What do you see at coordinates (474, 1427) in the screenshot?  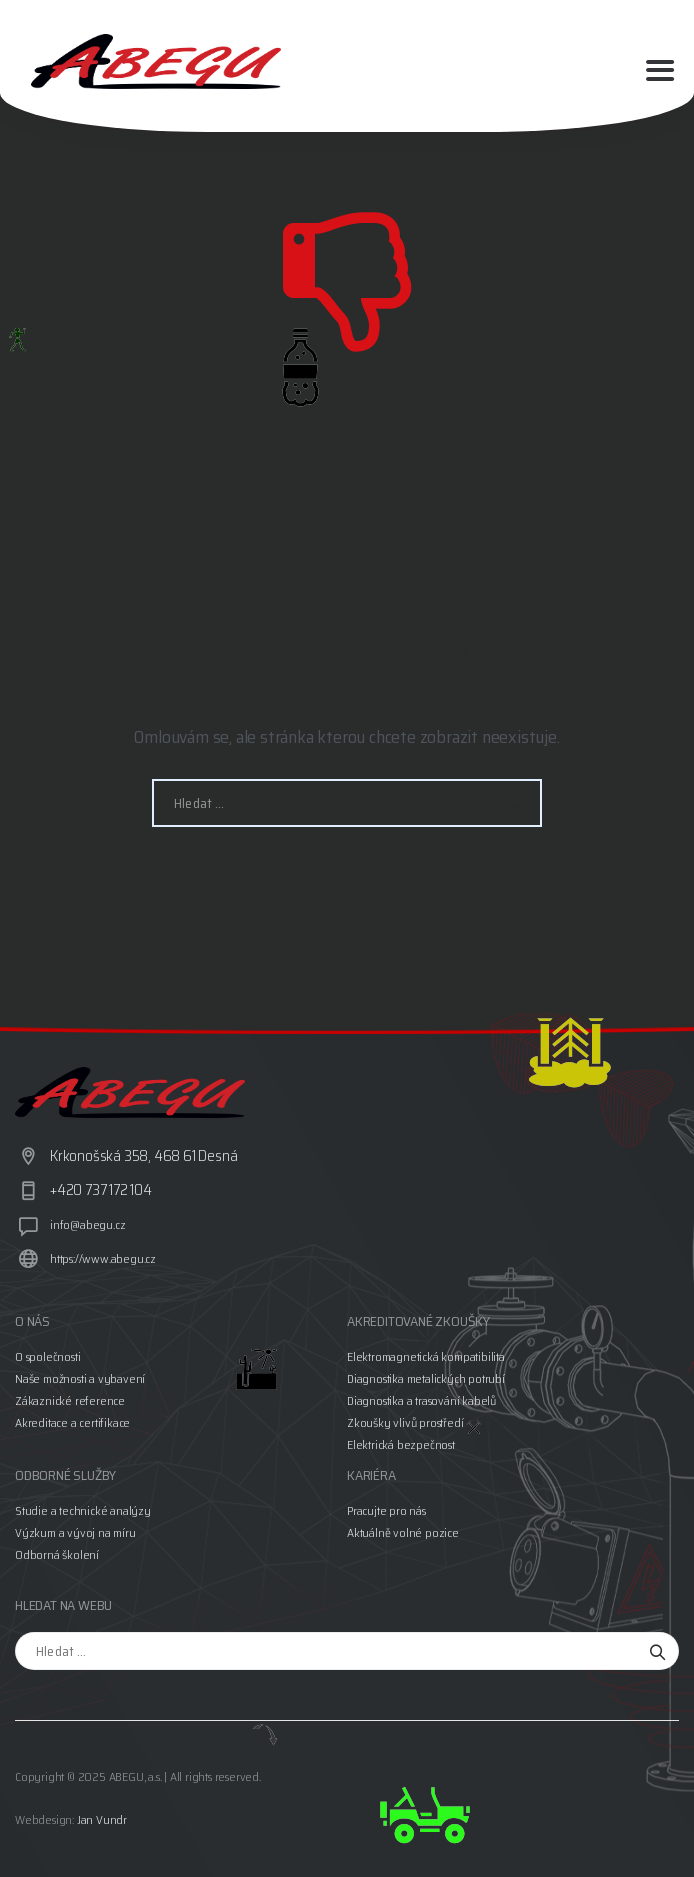 I see `crafting or construction materials in a game inventory` at bounding box center [474, 1427].